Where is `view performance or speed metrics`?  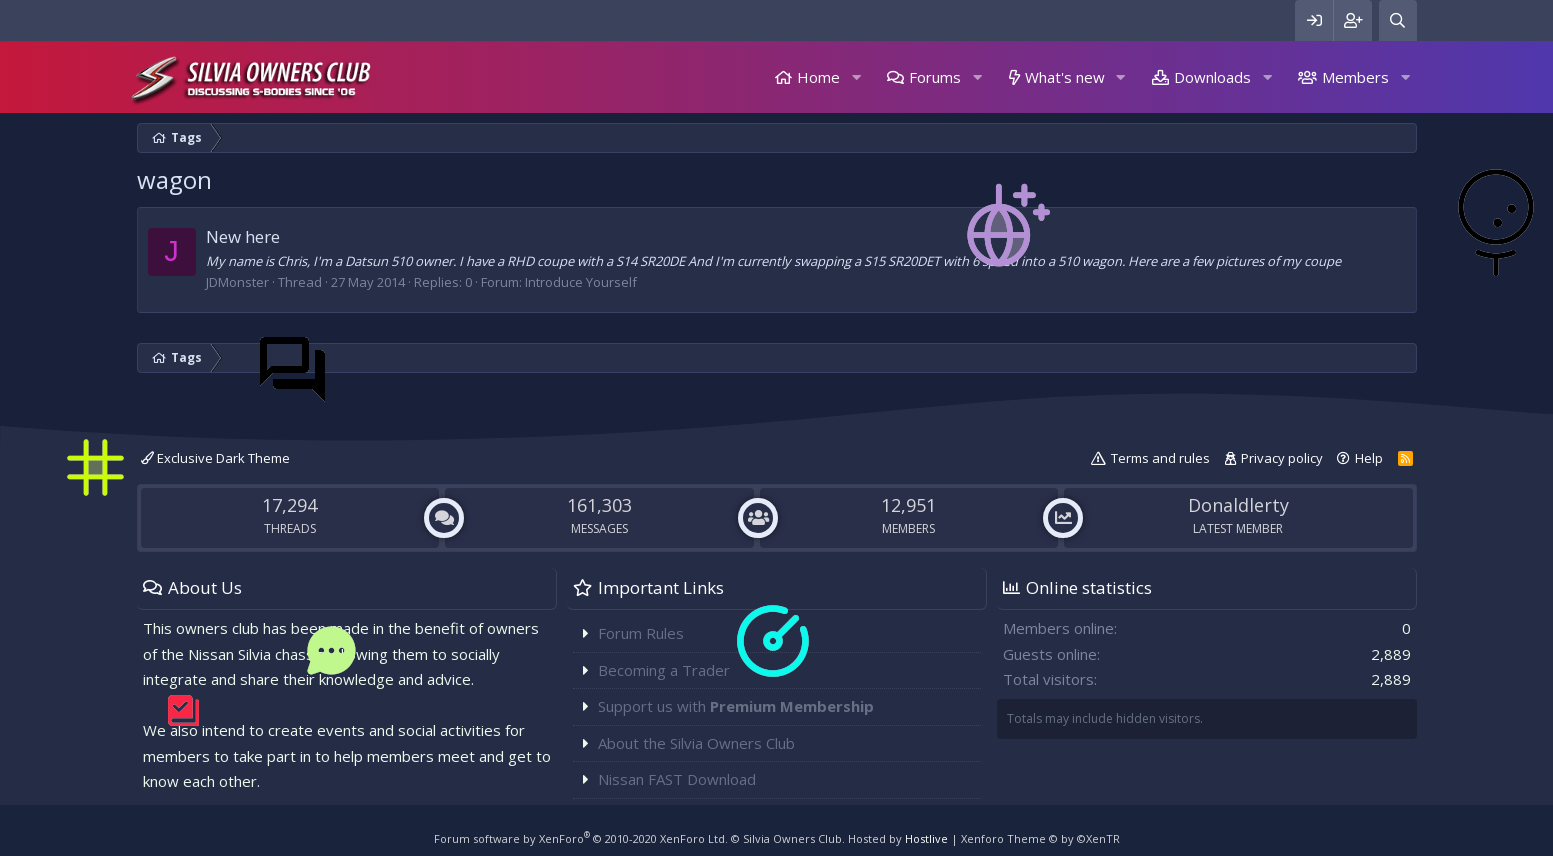 view performance or speed metrics is located at coordinates (773, 641).